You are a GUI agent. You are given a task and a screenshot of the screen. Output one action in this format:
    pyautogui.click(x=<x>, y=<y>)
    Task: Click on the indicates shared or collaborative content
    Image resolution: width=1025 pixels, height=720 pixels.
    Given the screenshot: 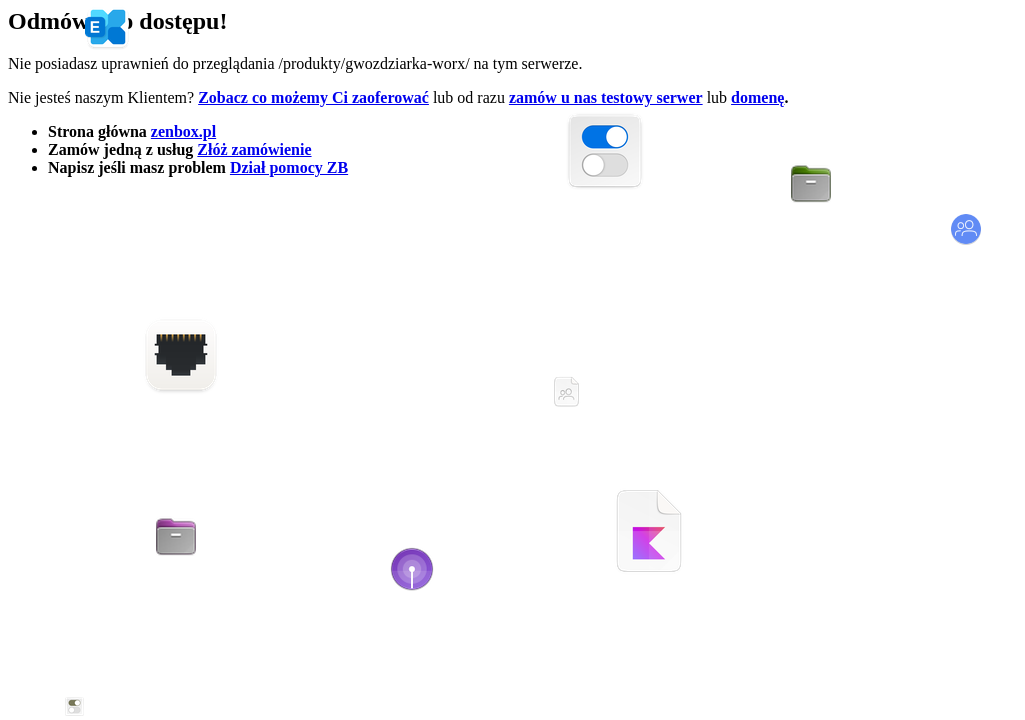 What is the action you would take?
    pyautogui.click(x=966, y=229)
    